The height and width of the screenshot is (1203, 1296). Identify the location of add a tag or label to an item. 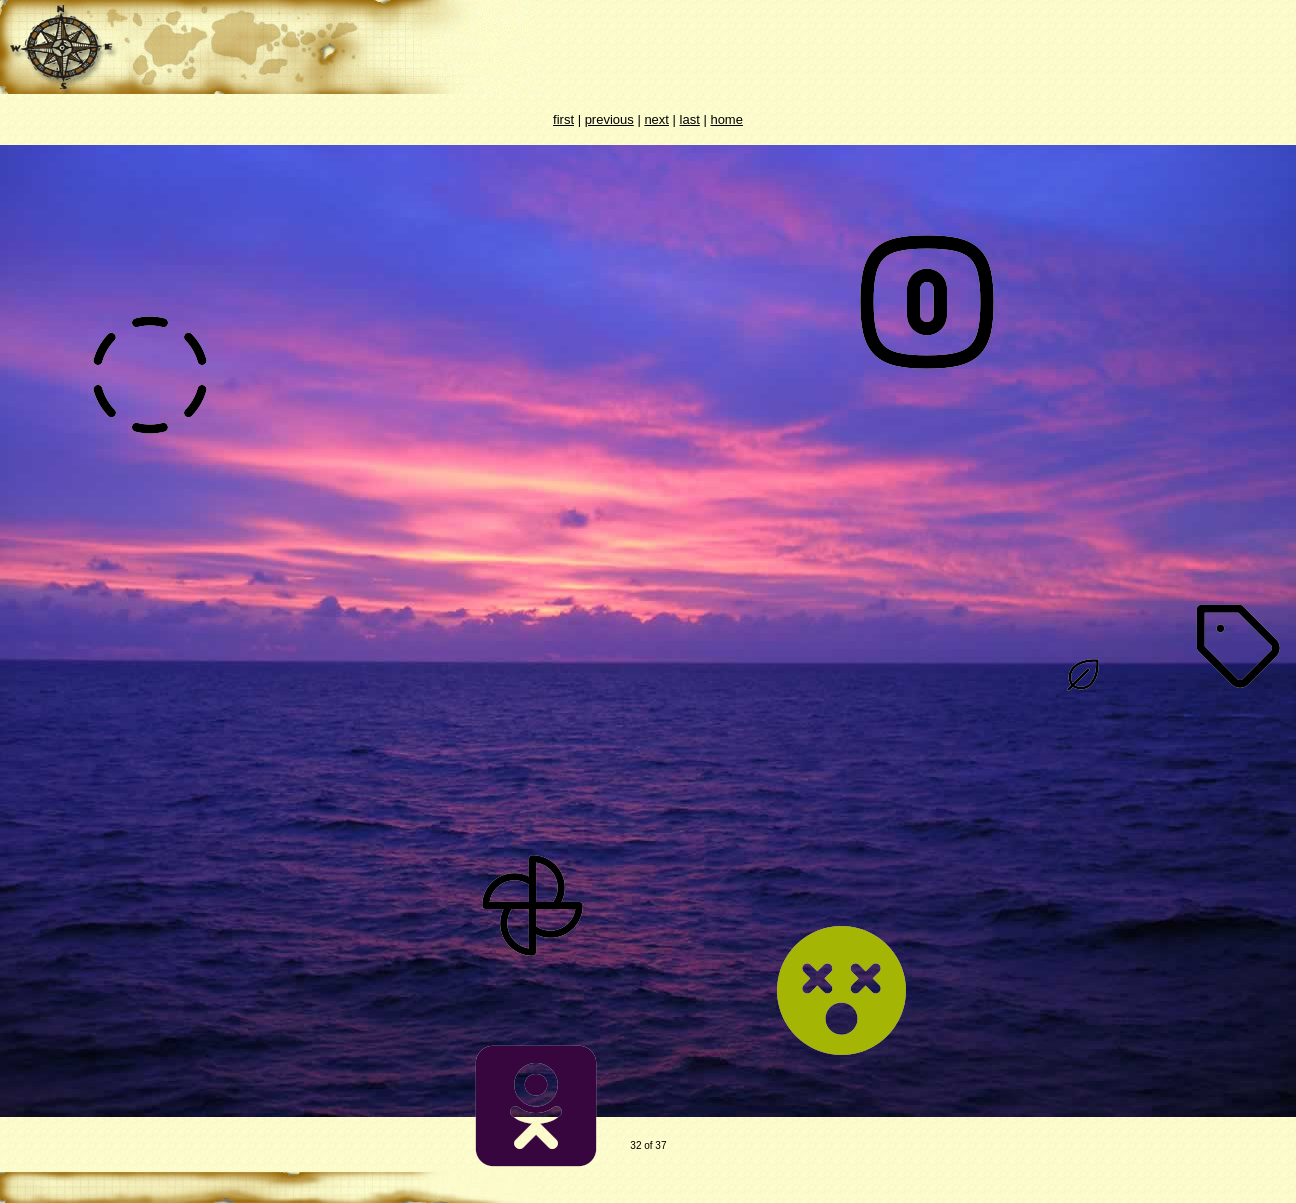
(1240, 648).